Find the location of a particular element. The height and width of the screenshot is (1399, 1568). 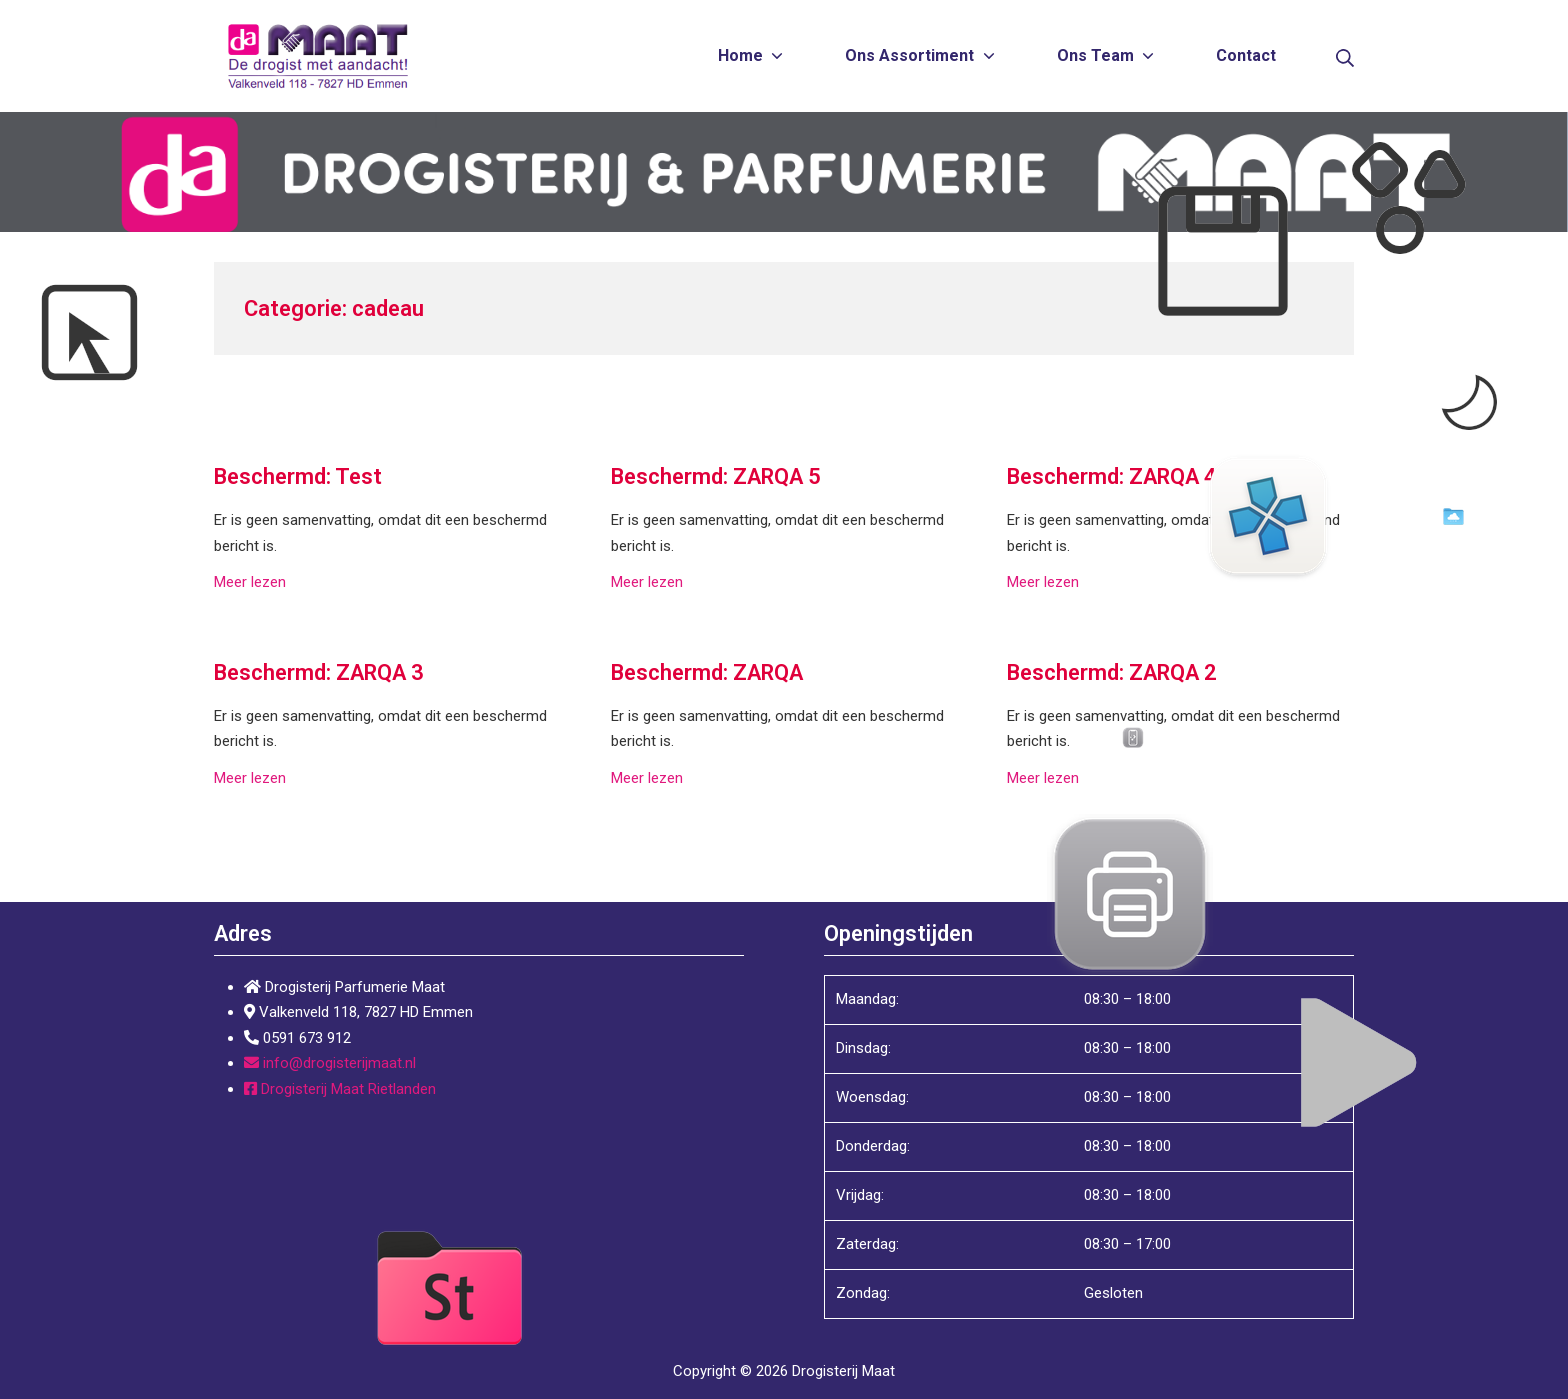

access printer settings and preferences is located at coordinates (1130, 897).